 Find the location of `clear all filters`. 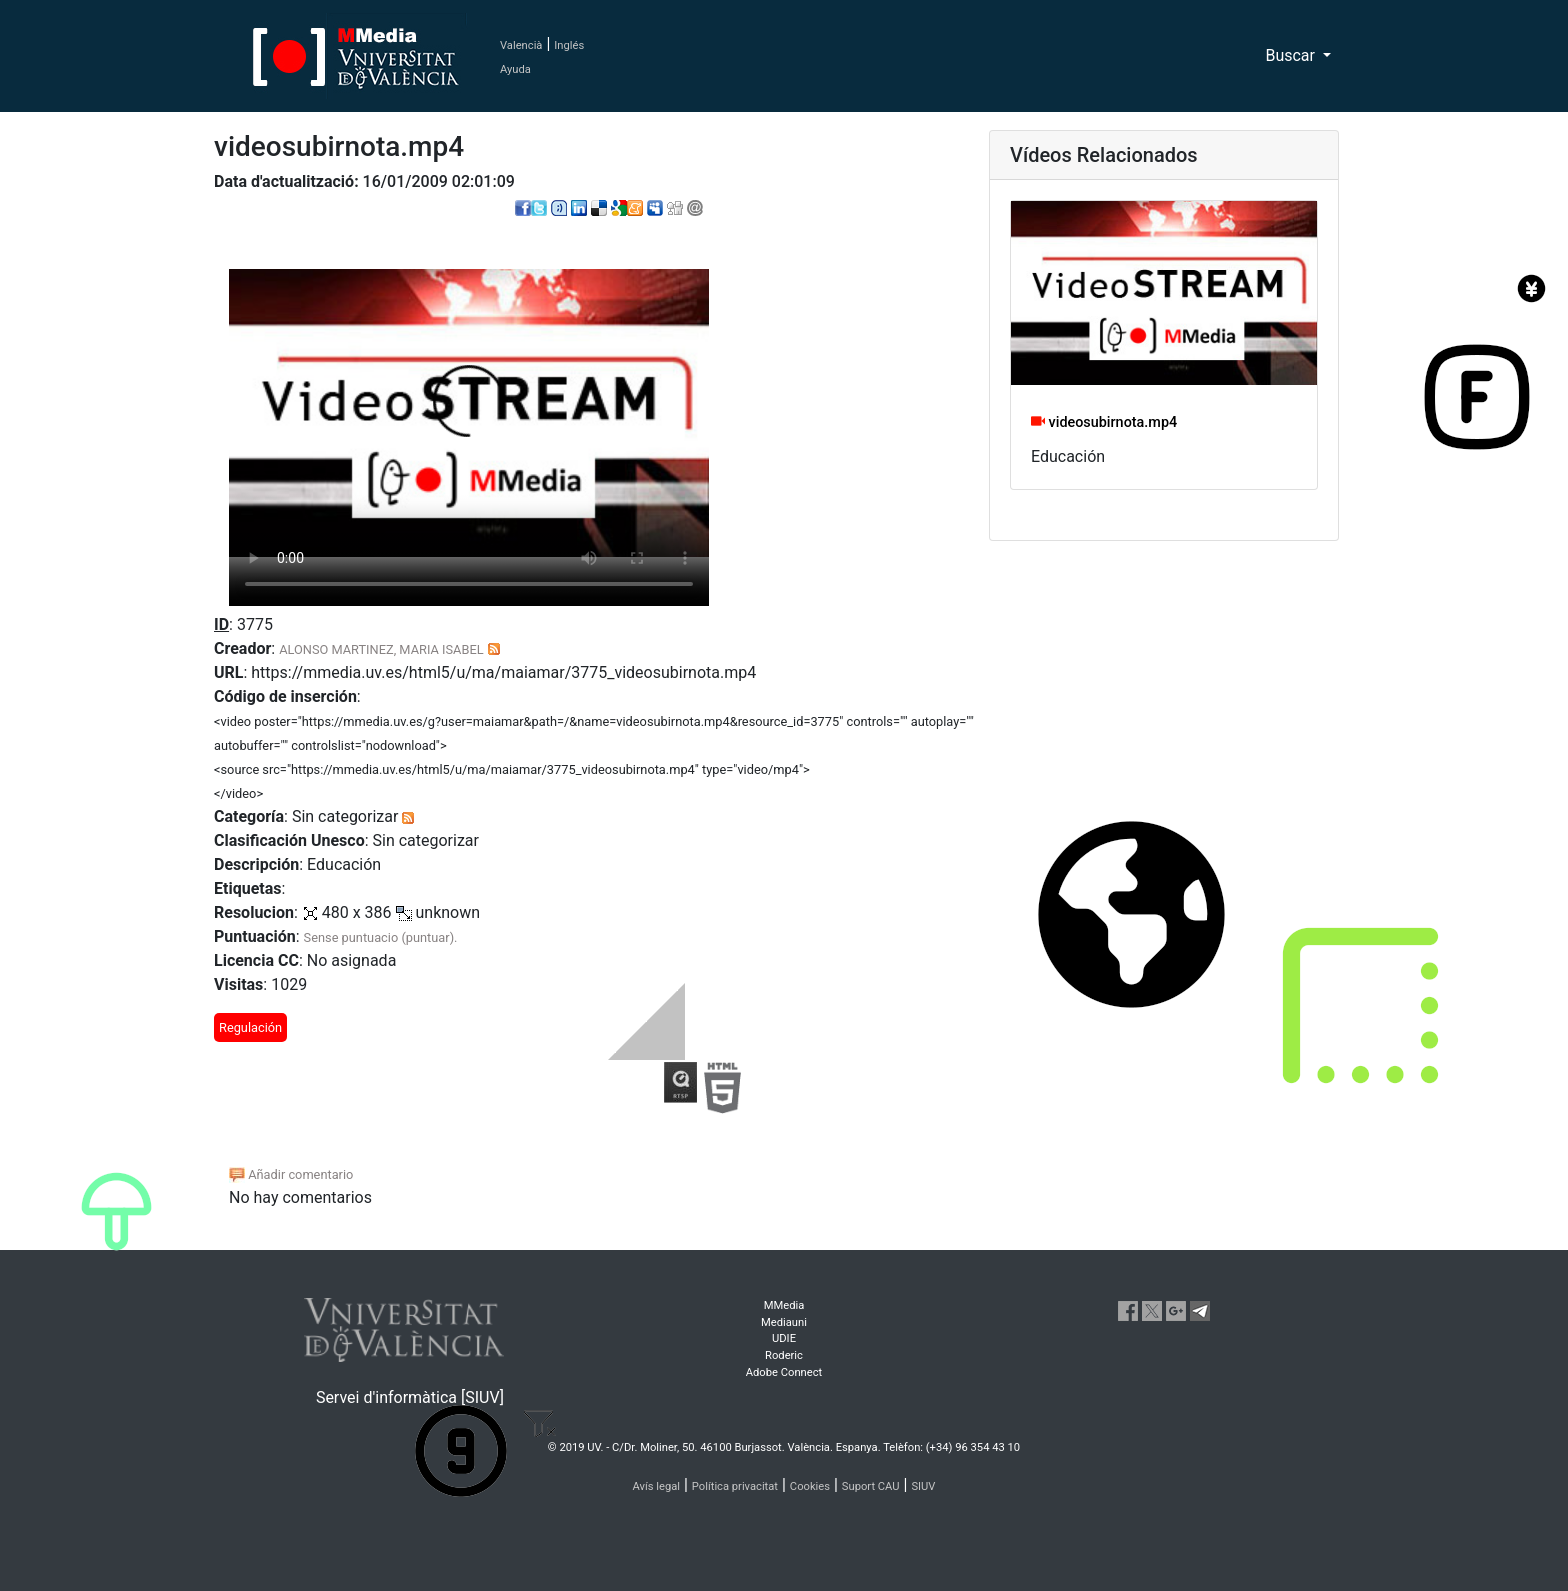

clear all filters is located at coordinates (538, 1422).